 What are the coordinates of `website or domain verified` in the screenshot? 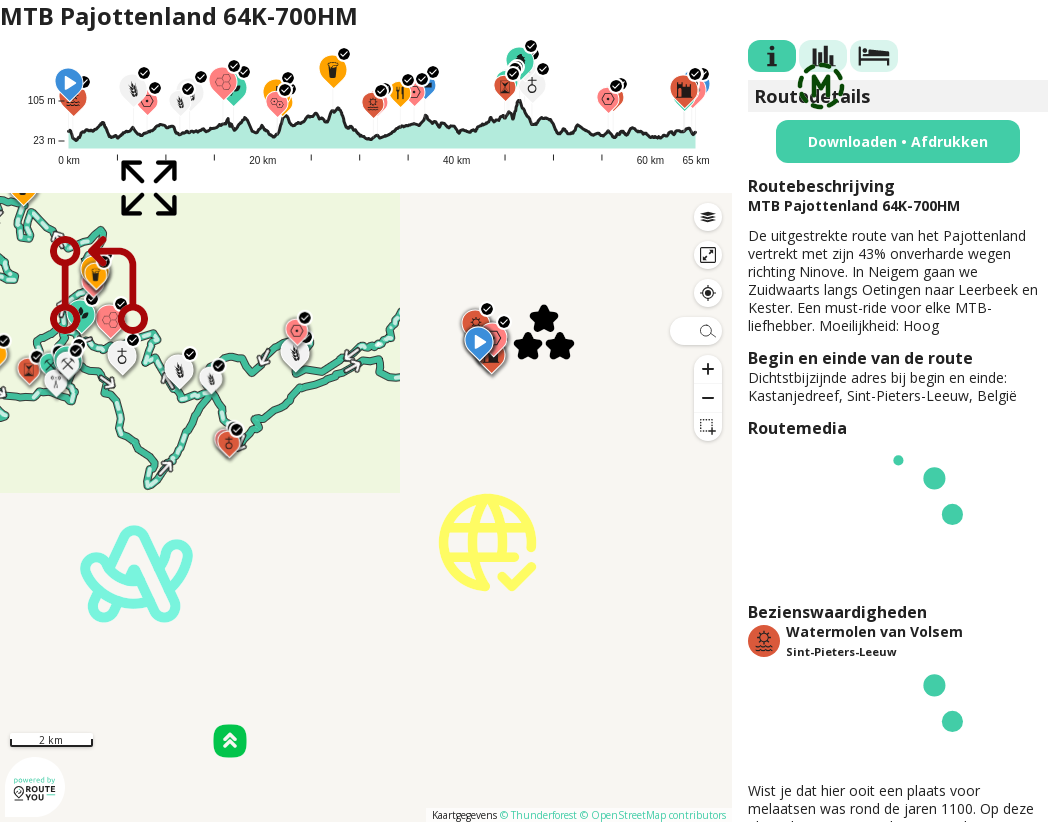 It's located at (487, 542).